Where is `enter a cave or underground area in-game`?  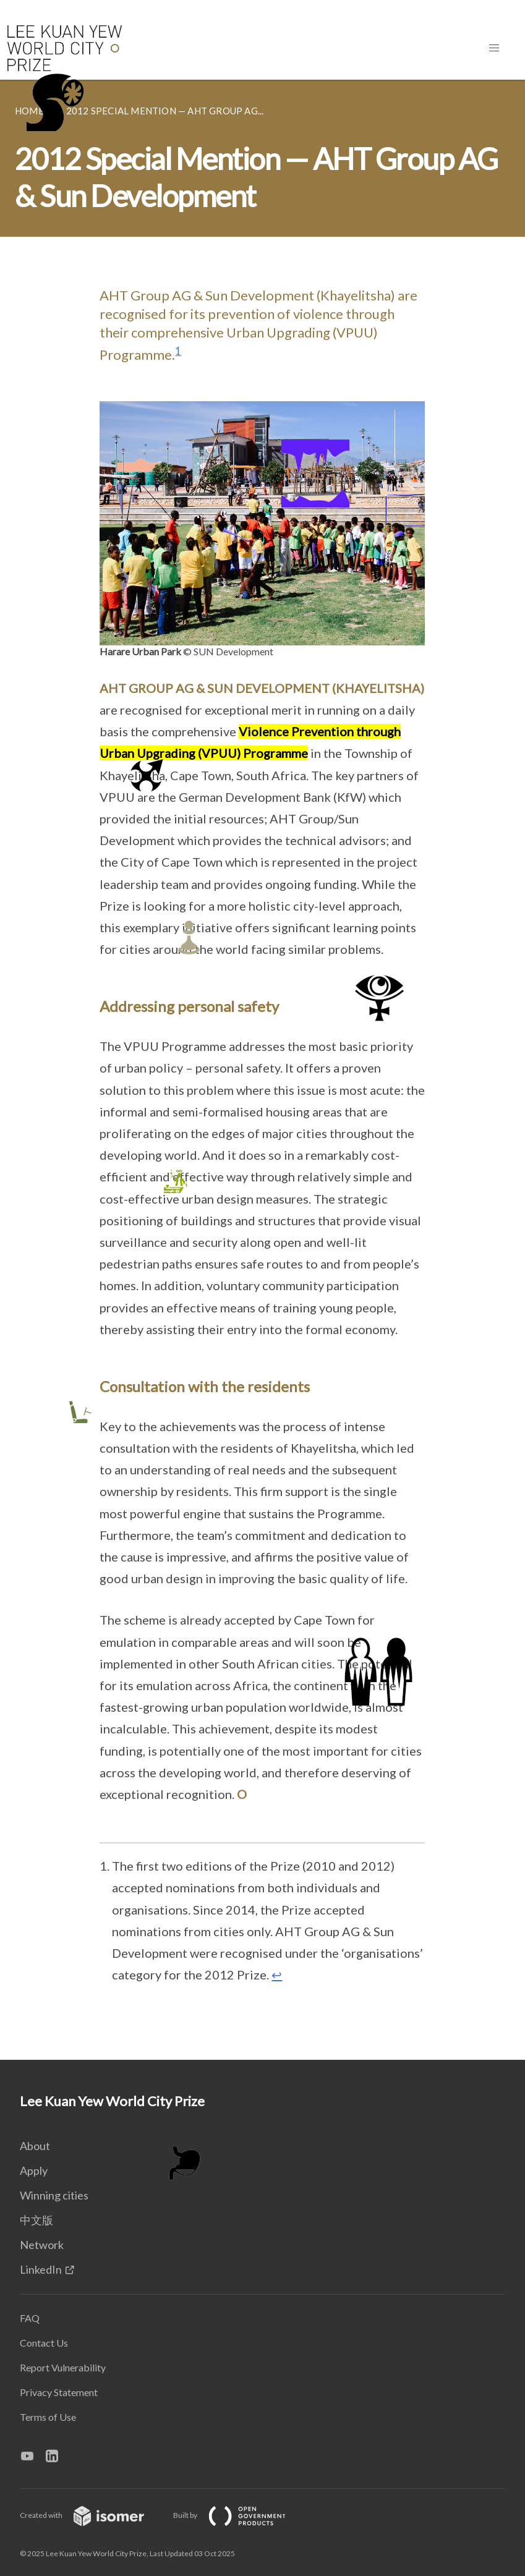
enter a cave or underground area in-game is located at coordinates (315, 474).